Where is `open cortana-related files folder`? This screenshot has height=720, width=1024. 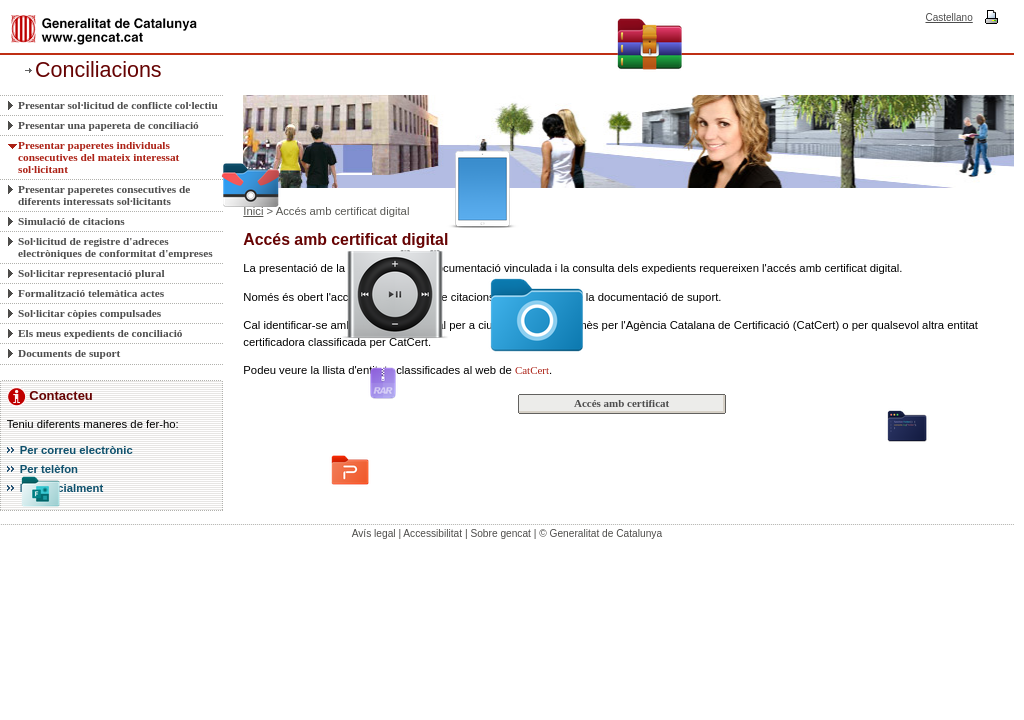
open cortana-related files folder is located at coordinates (536, 317).